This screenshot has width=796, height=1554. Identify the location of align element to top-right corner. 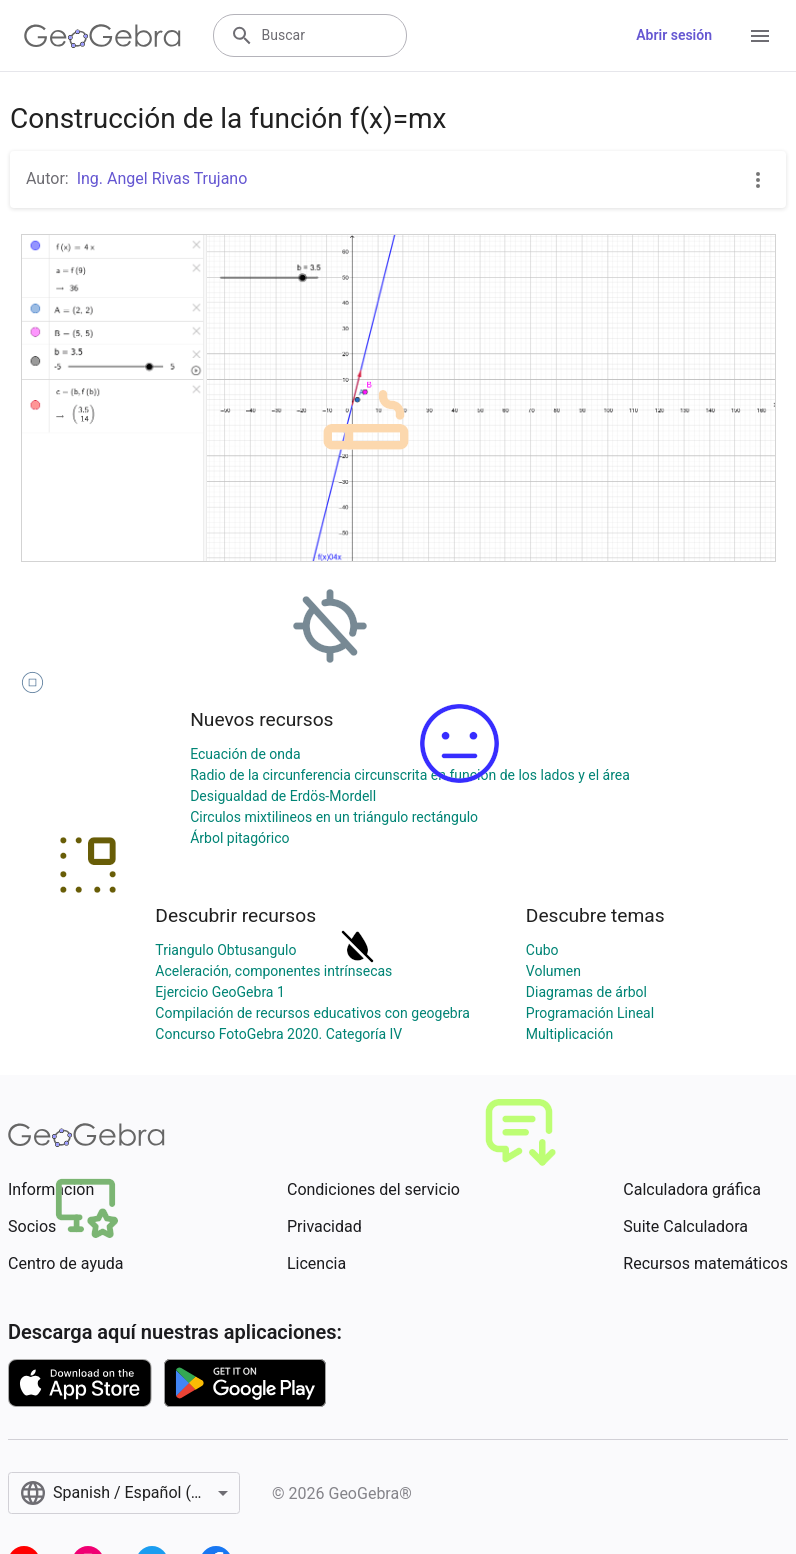
(88, 865).